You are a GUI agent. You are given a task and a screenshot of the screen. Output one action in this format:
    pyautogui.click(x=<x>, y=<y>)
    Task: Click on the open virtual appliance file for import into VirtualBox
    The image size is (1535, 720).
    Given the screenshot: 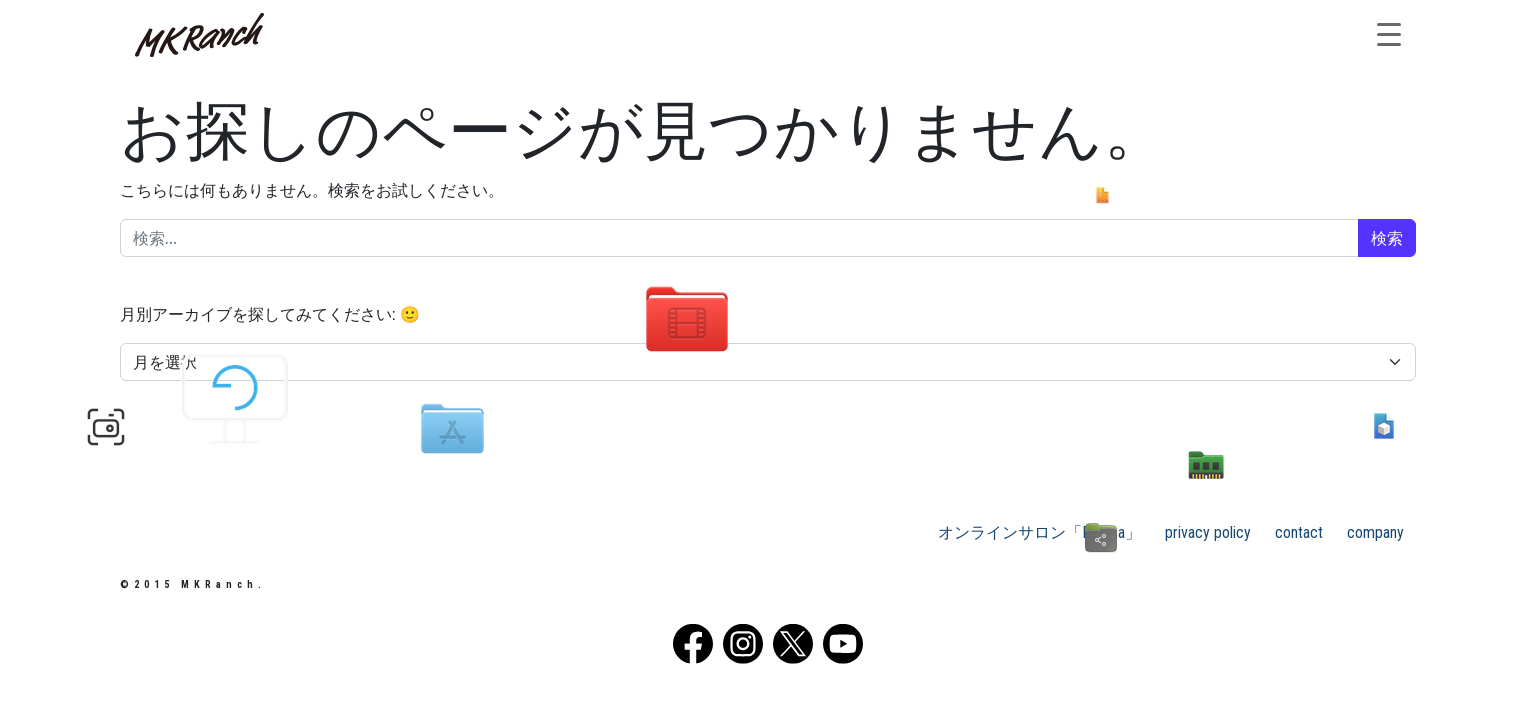 What is the action you would take?
    pyautogui.click(x=1102, y=195)
    